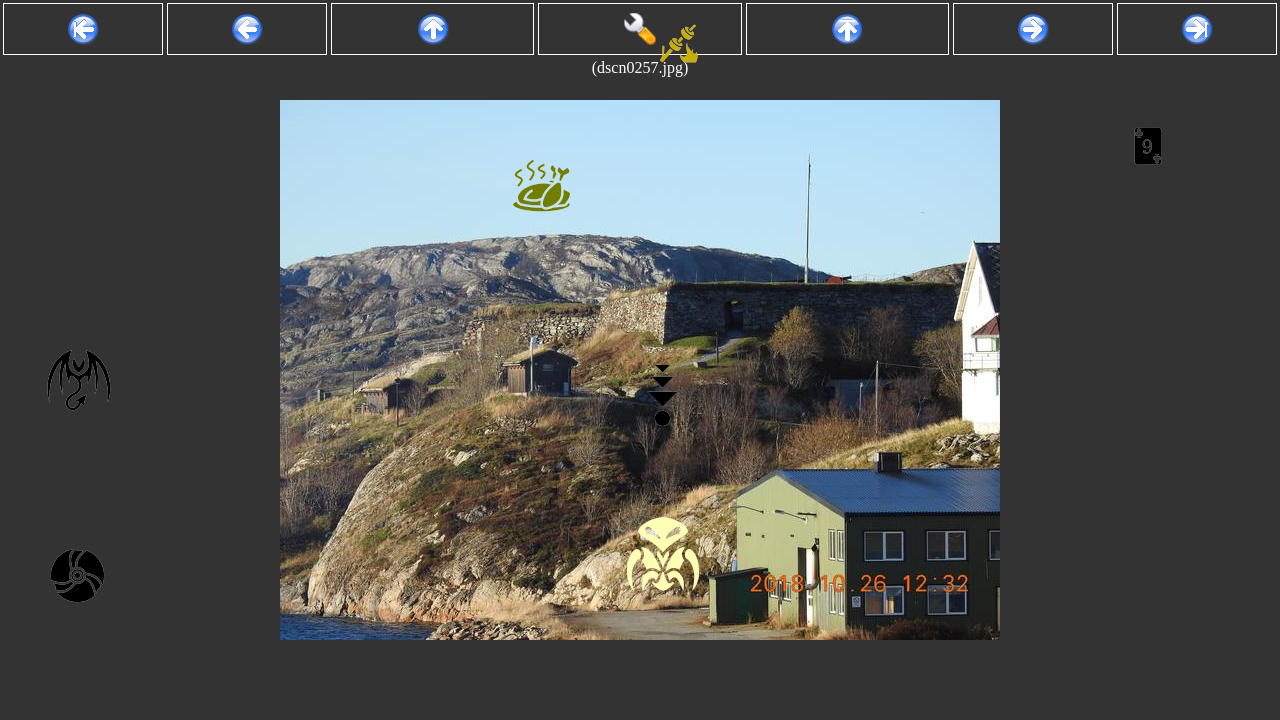 This screenshot has height=720, width=1280. I want to click on view roasted chicken recipe, so click(541, 185).